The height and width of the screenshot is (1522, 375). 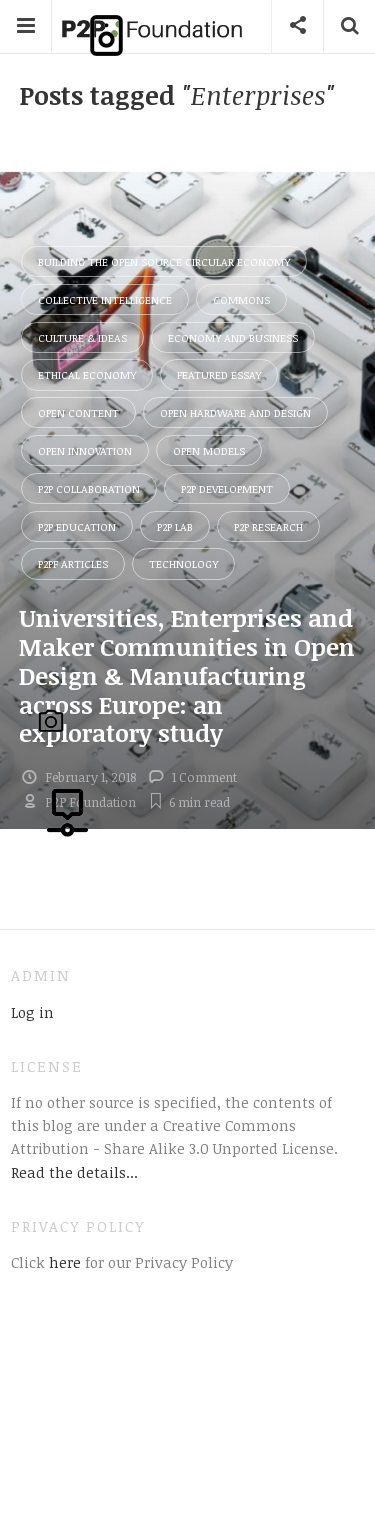 I want to click on view event details on timeline, so click(x=67, y=811).